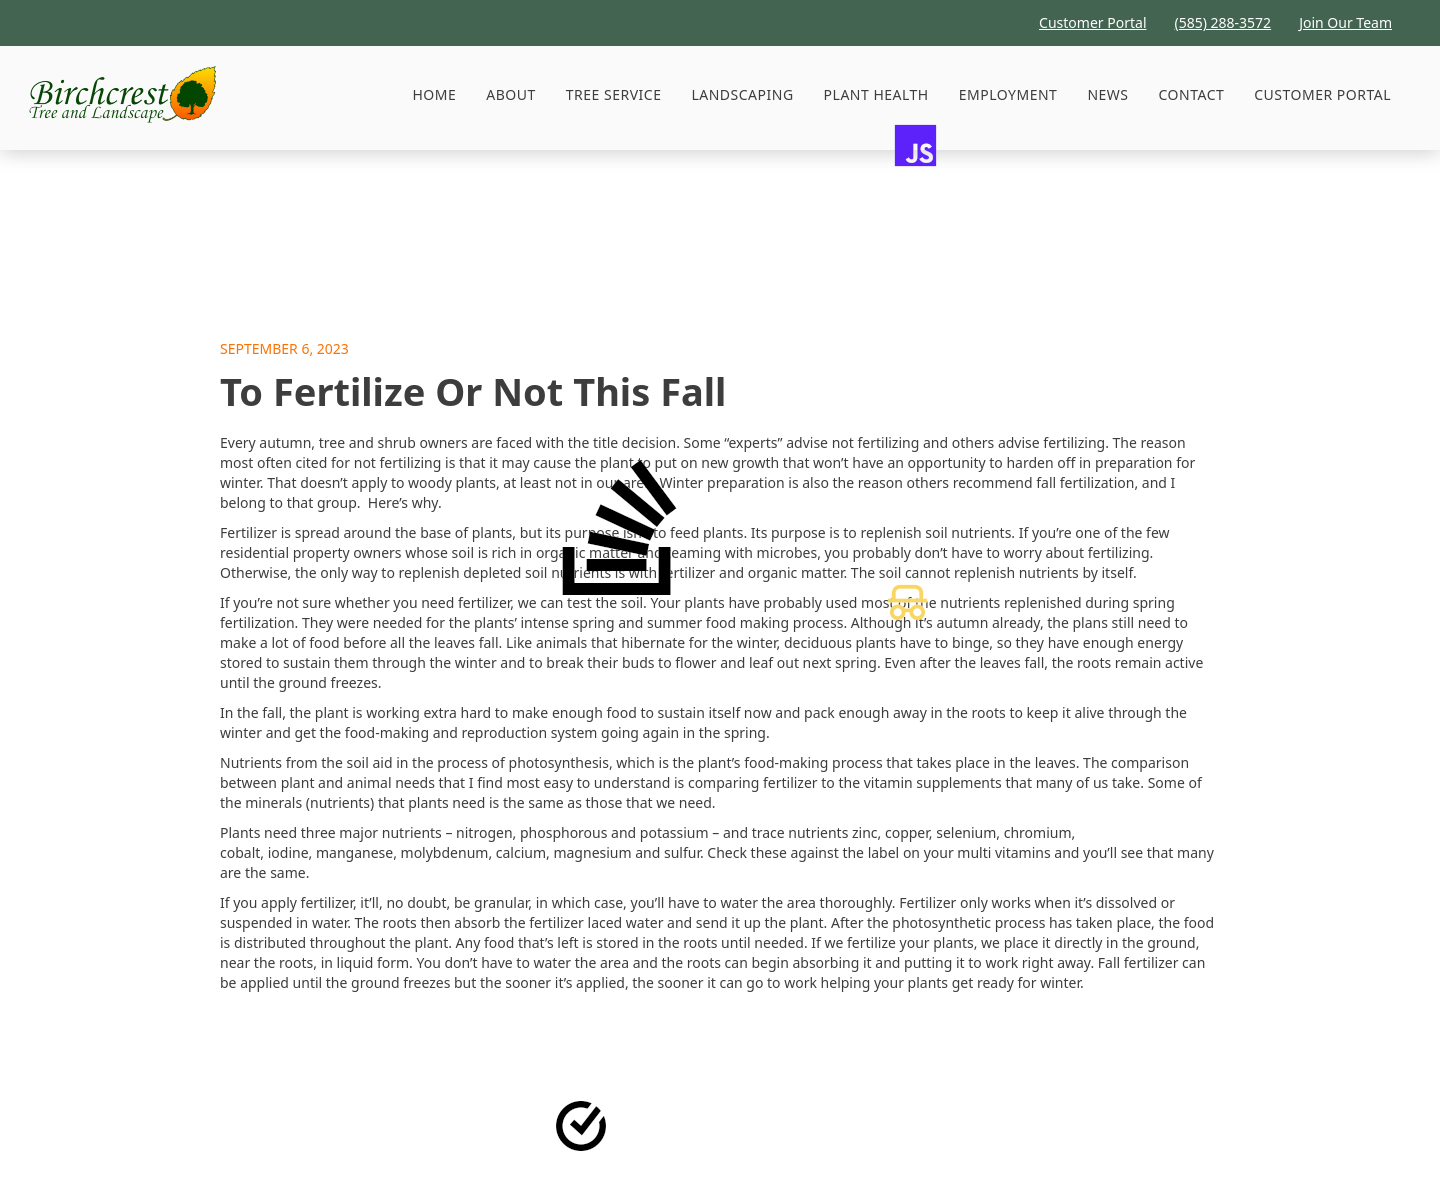  Describe the element at coordinates (907, 602) in the screenshot. I see `incognito or private browsing mode` at that location.